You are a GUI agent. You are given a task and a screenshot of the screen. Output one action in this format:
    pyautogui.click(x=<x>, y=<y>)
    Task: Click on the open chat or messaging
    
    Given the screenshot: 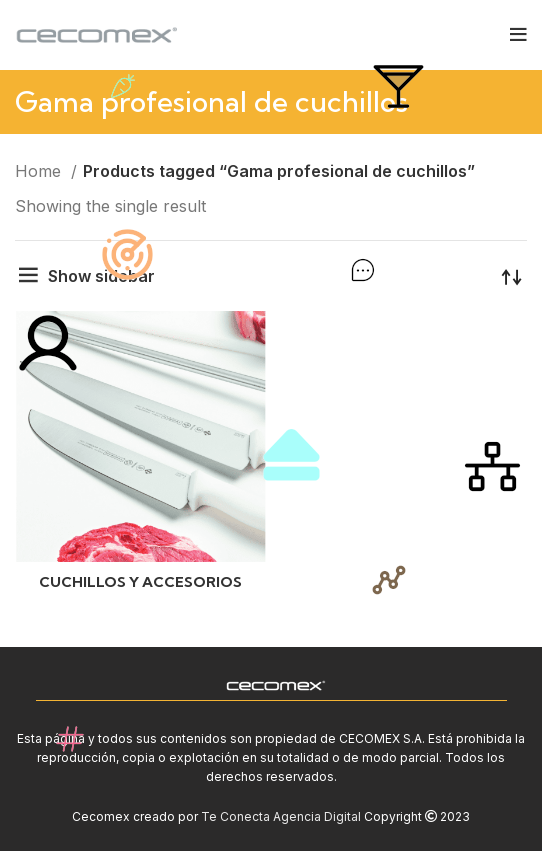 What is the action you would take?
    pyautogui.click(x=362, y=270)
    